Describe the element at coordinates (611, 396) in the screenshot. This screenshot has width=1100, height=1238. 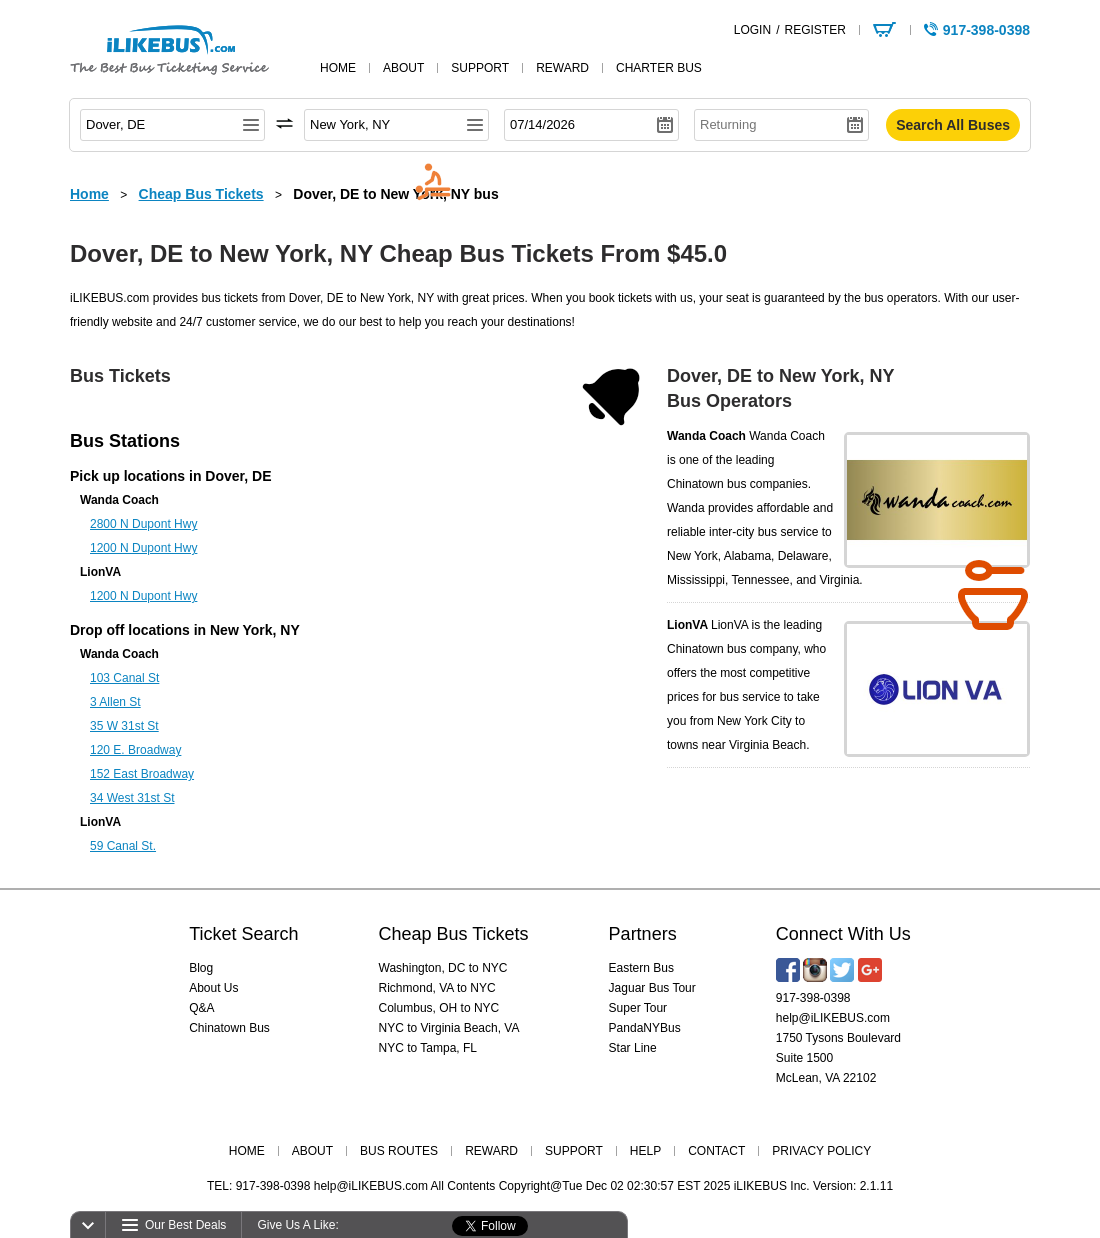
I see `notifications are active` at that location.